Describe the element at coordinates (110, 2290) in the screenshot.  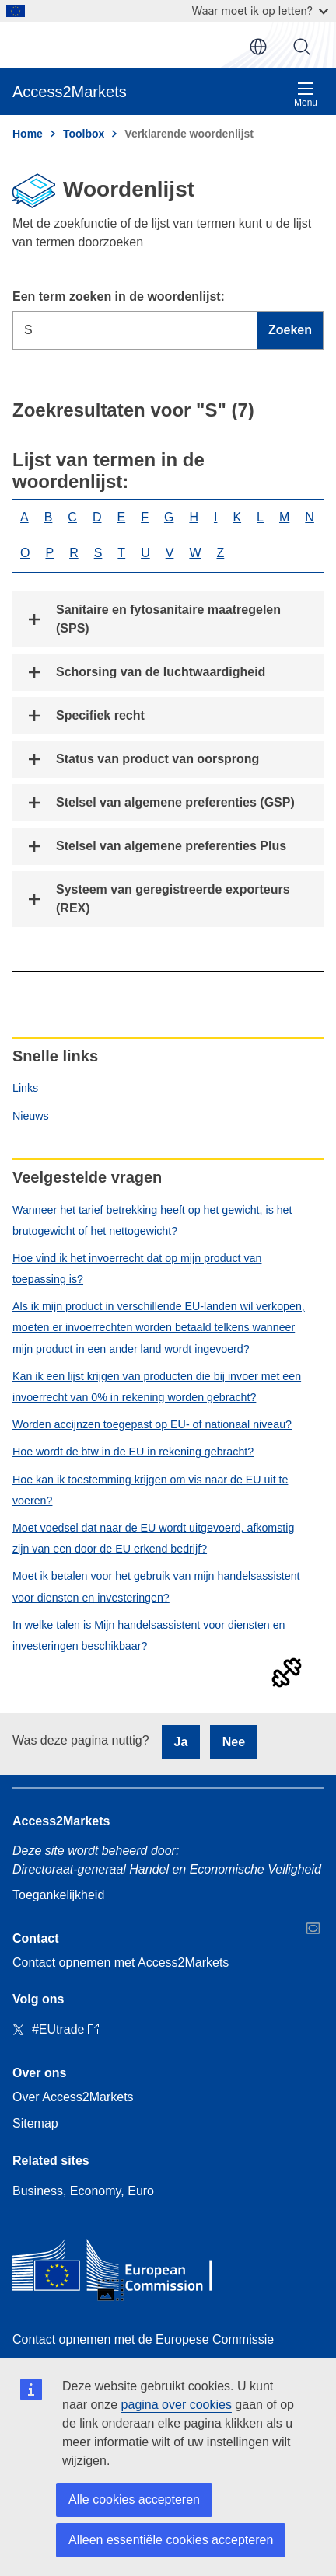
I see `resize image to large format` at that location.